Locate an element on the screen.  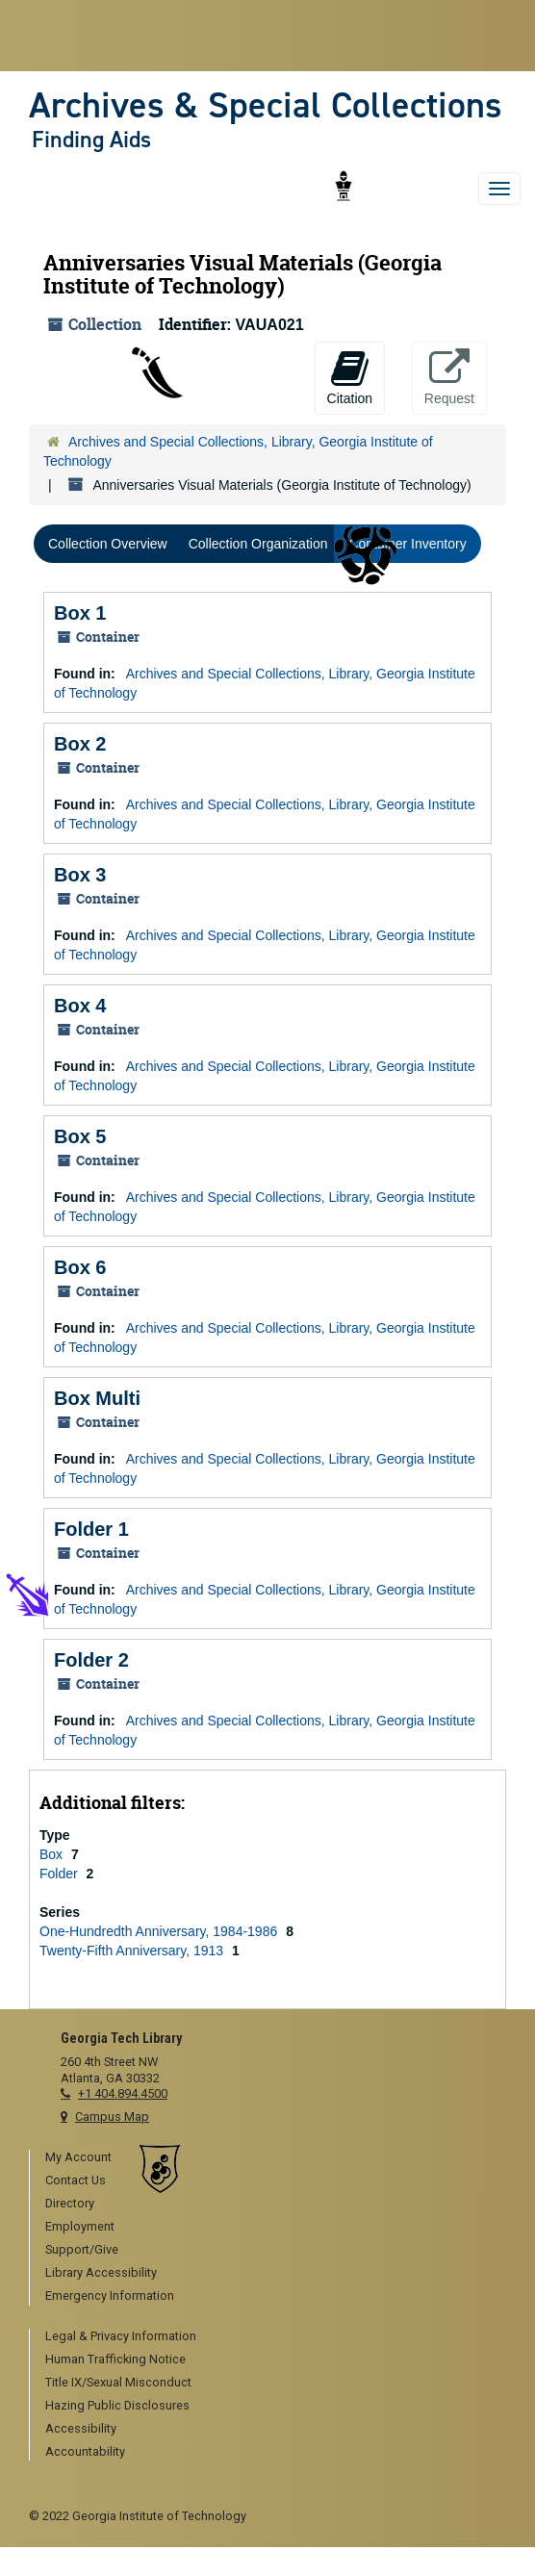
indicates a multi-attack or combo ability in a game is located at coordinates (365, 554).